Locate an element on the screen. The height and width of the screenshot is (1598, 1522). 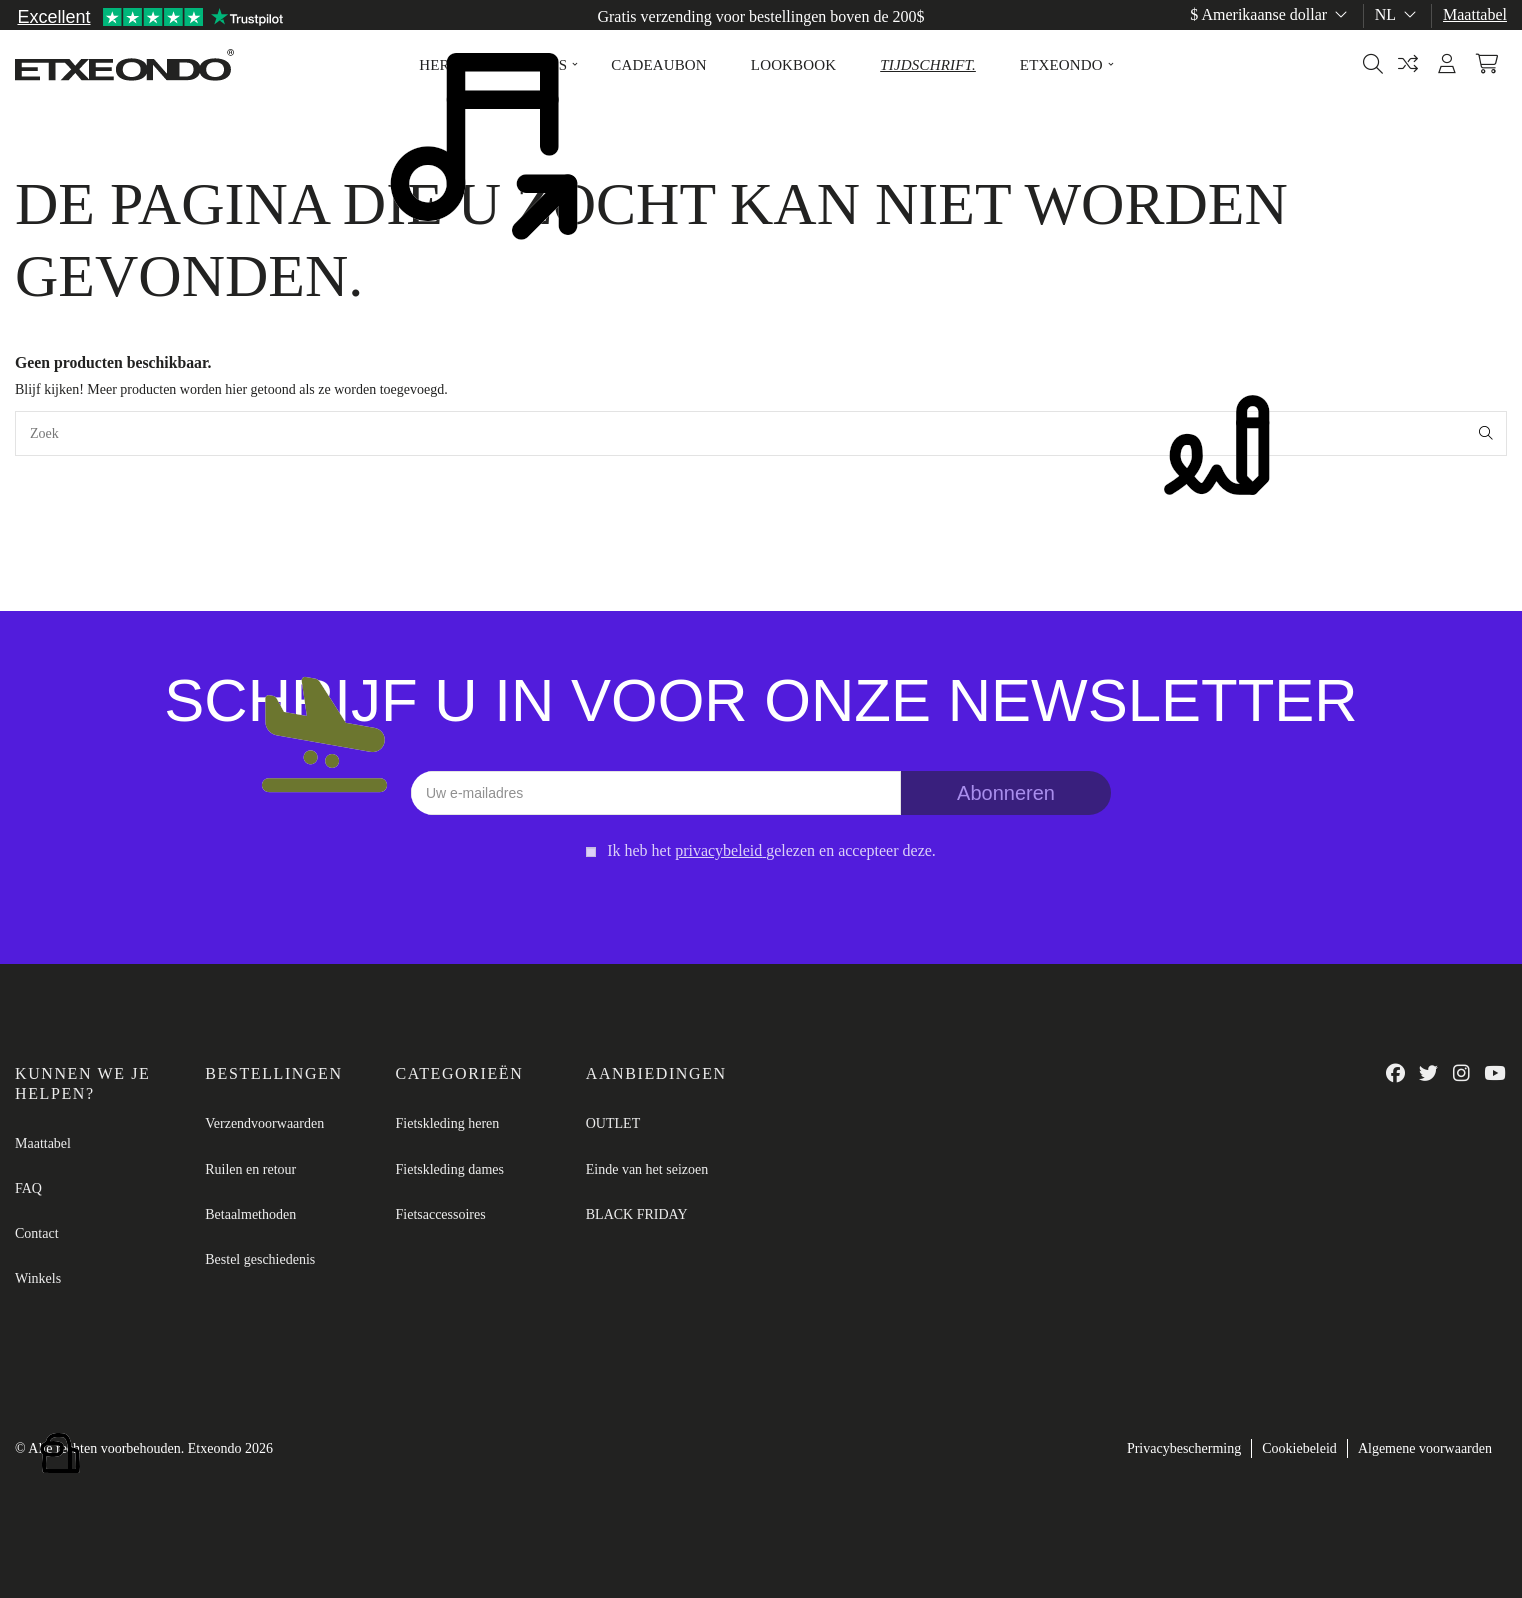
among us game logo is located at coordinates (60, 1453).